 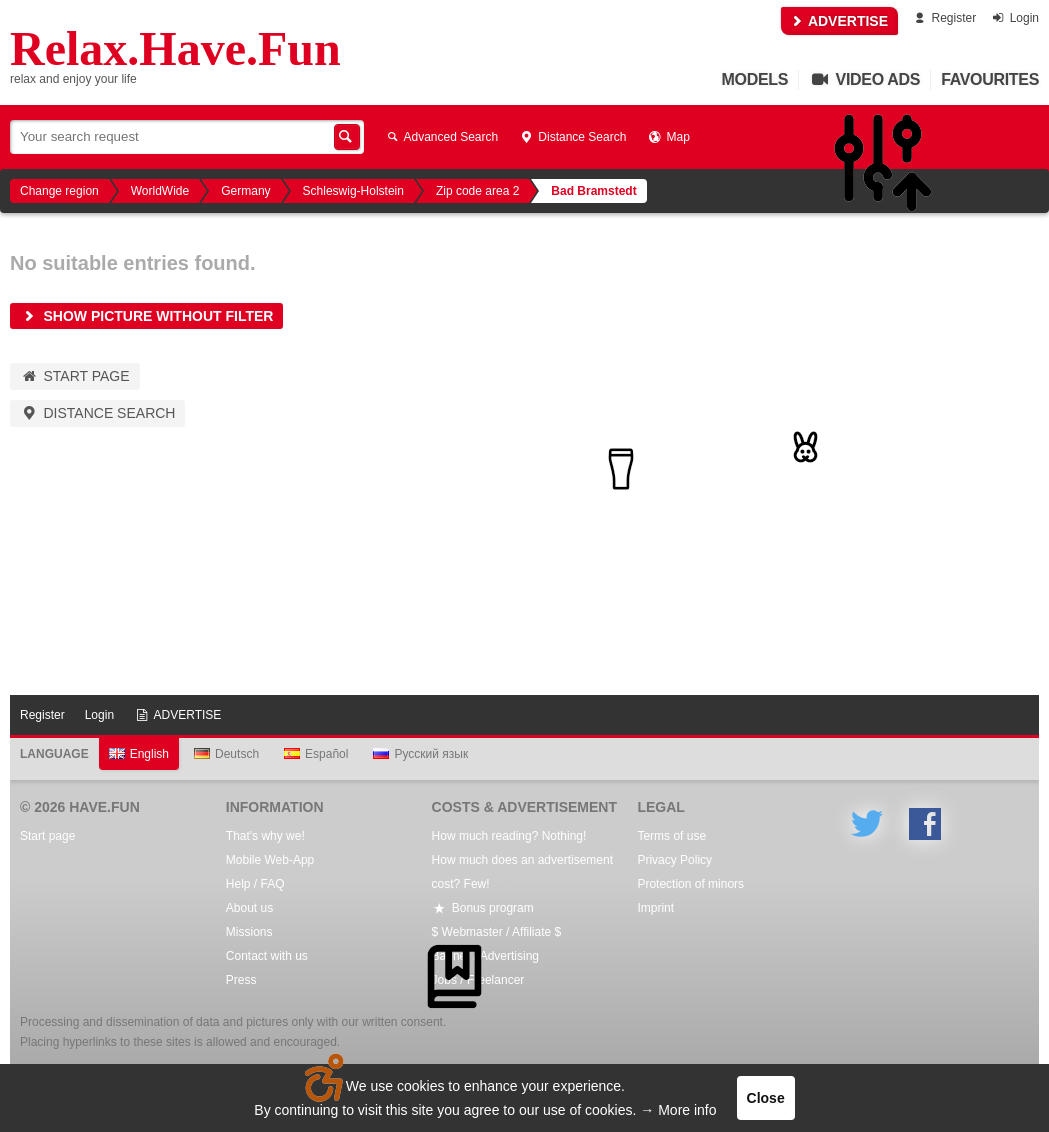 I want to click on view drink menu or beverage options, so click(x=621, y=469).